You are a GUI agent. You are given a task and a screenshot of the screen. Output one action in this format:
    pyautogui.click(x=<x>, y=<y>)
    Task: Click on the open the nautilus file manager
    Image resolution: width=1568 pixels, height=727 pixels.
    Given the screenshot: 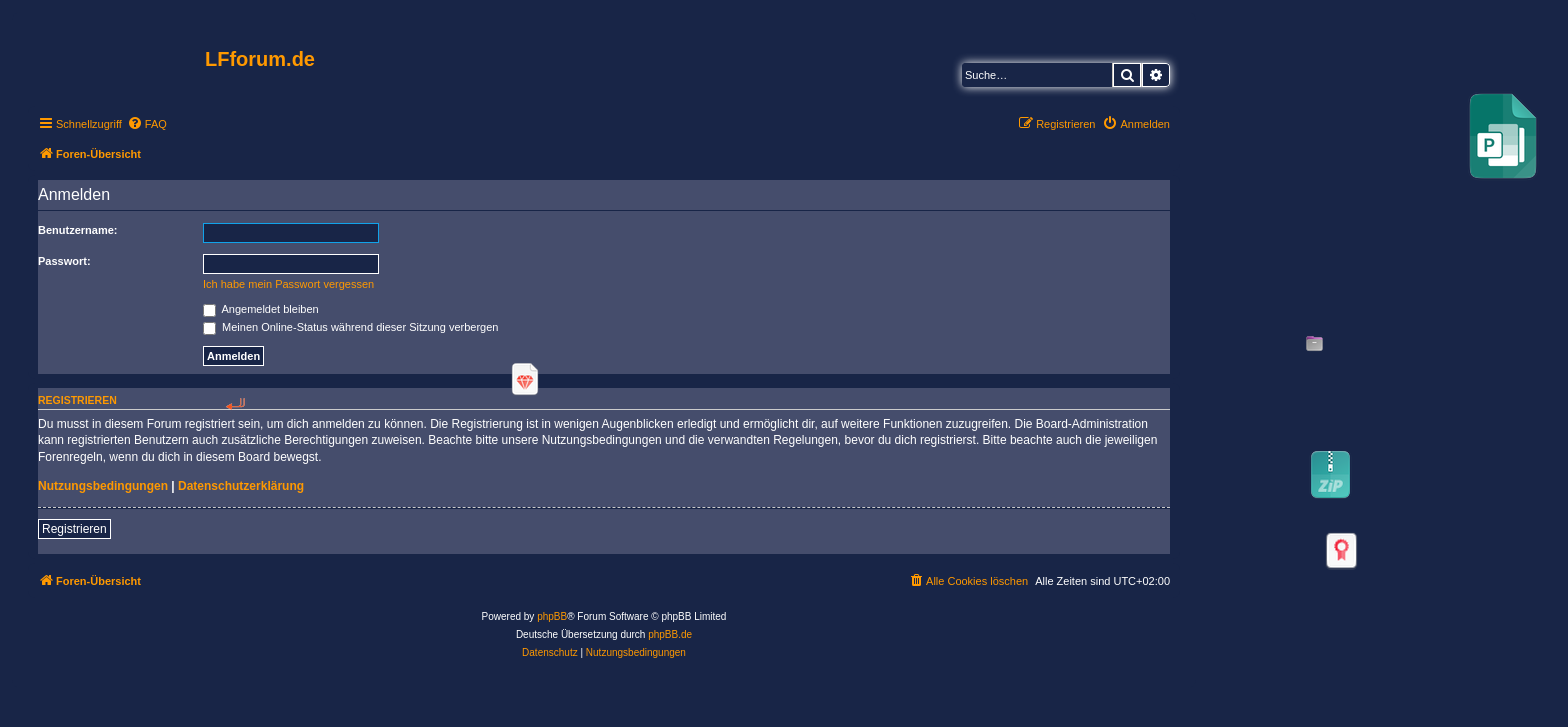 What is the action you would take?
    pyautogui.click(x=1314, y=343)
    